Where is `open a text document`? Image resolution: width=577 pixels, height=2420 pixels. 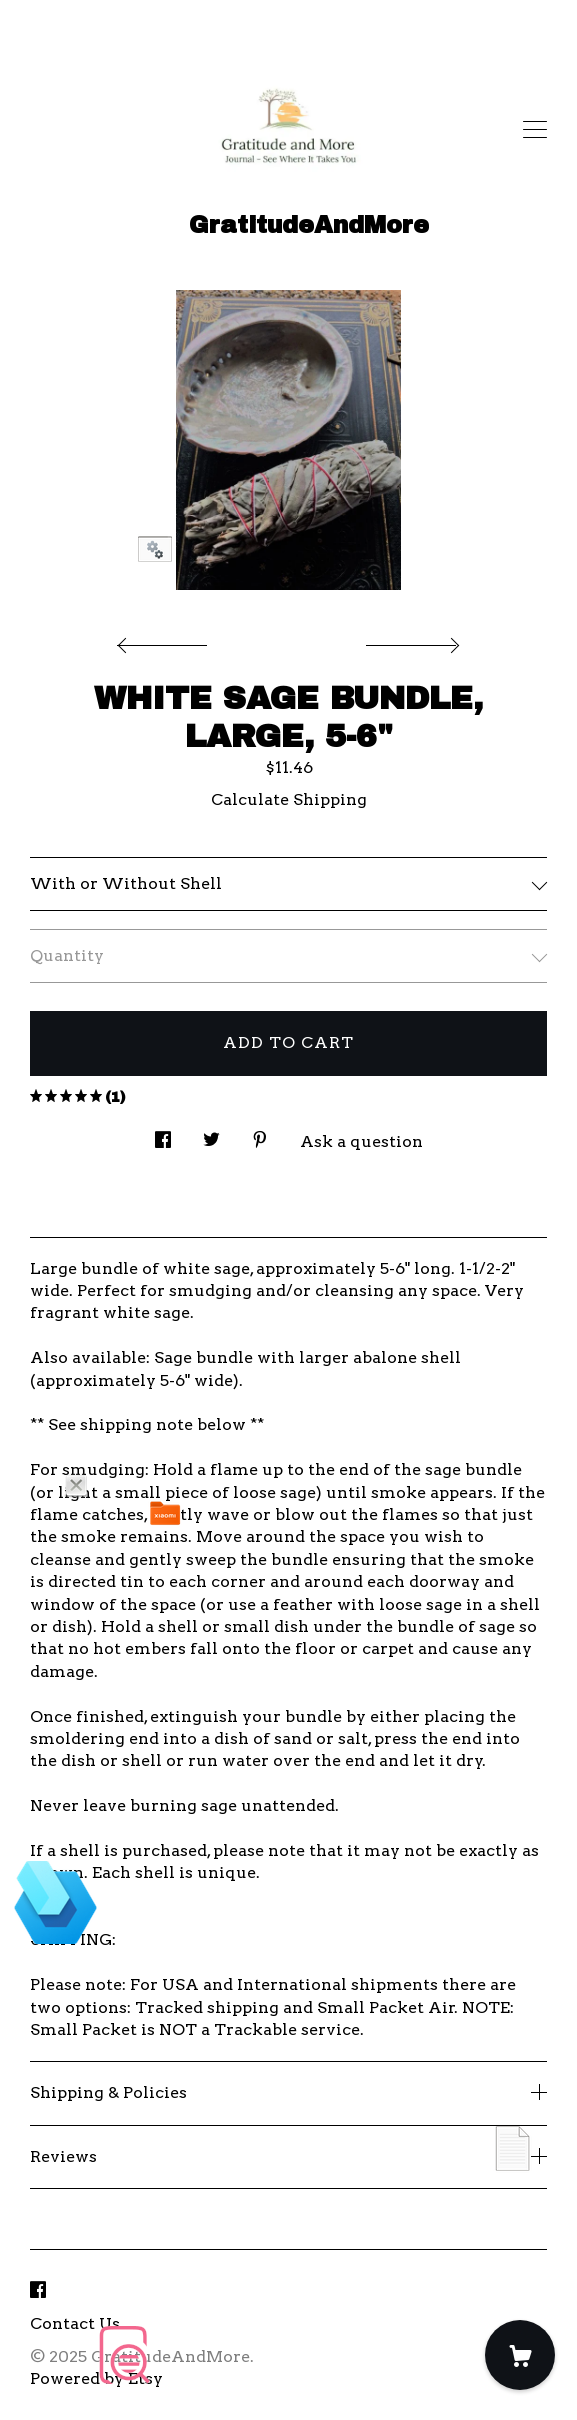 open a text document is located at coordinates (512, 2148).